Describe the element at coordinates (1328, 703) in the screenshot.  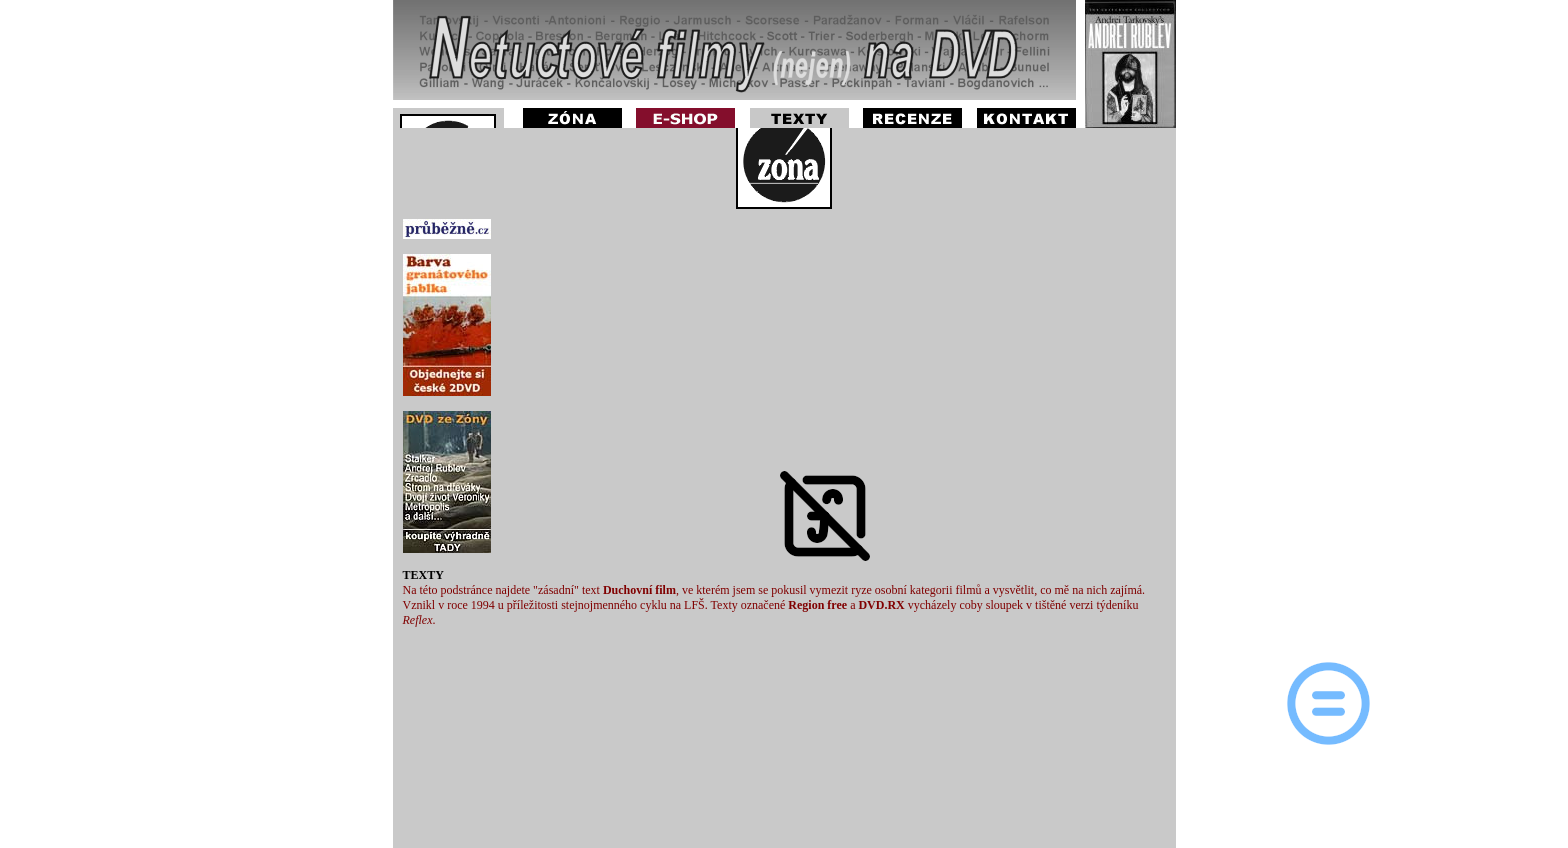
I see `indicates no derivatives license restriction` at that location.